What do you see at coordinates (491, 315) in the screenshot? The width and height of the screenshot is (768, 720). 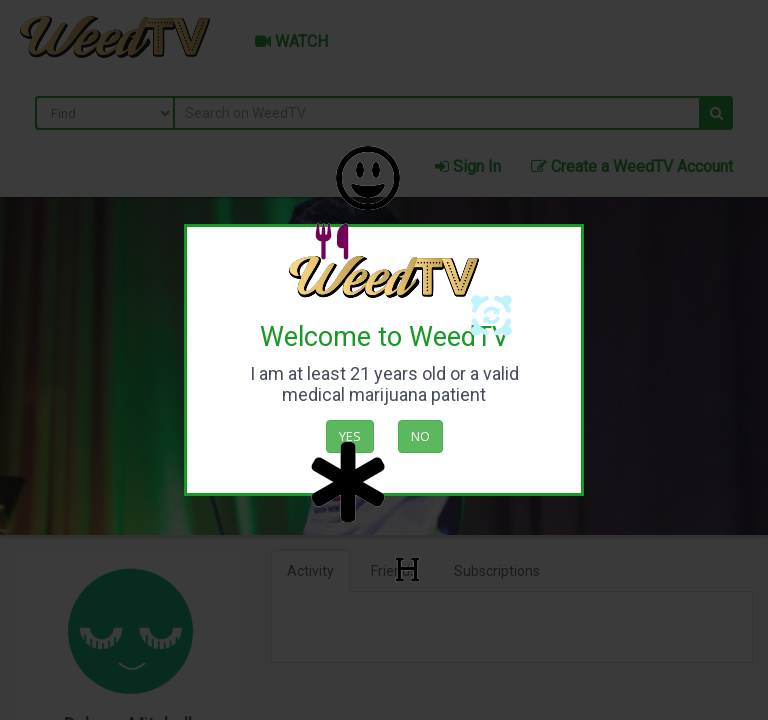 I see `sync or refresh group members` at bounding box center [491, 315].